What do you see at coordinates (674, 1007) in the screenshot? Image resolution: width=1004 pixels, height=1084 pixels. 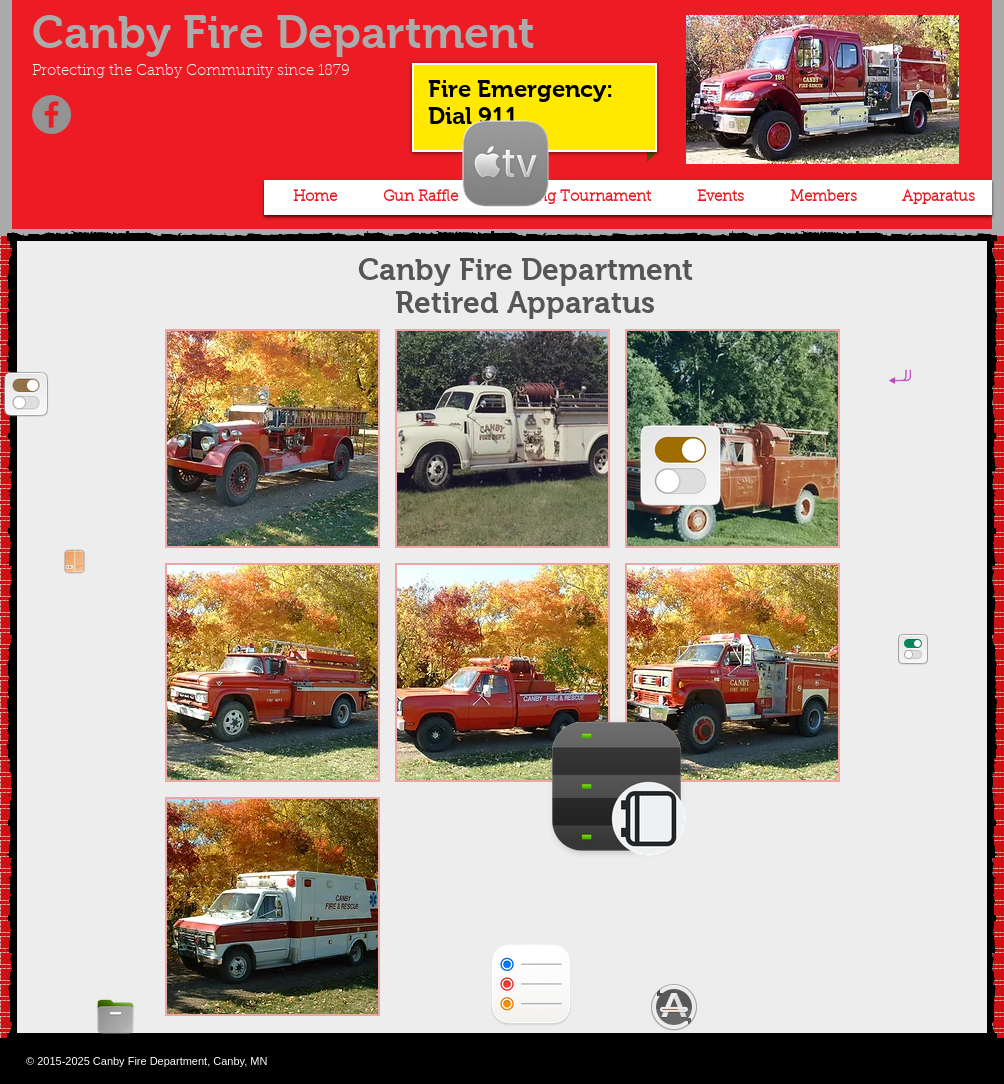 I see `open the software update application` at bounding box center [674, 1007].